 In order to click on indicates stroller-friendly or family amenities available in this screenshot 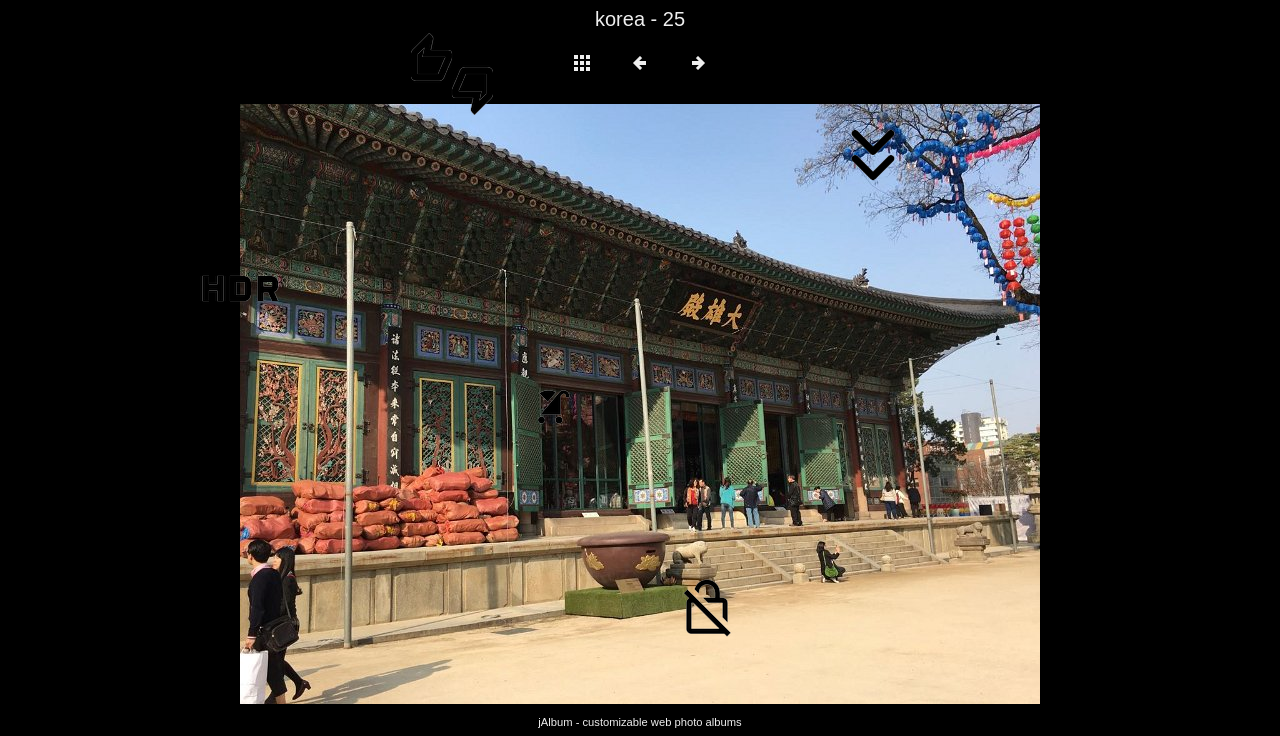, I will do `click(552, 406)`.